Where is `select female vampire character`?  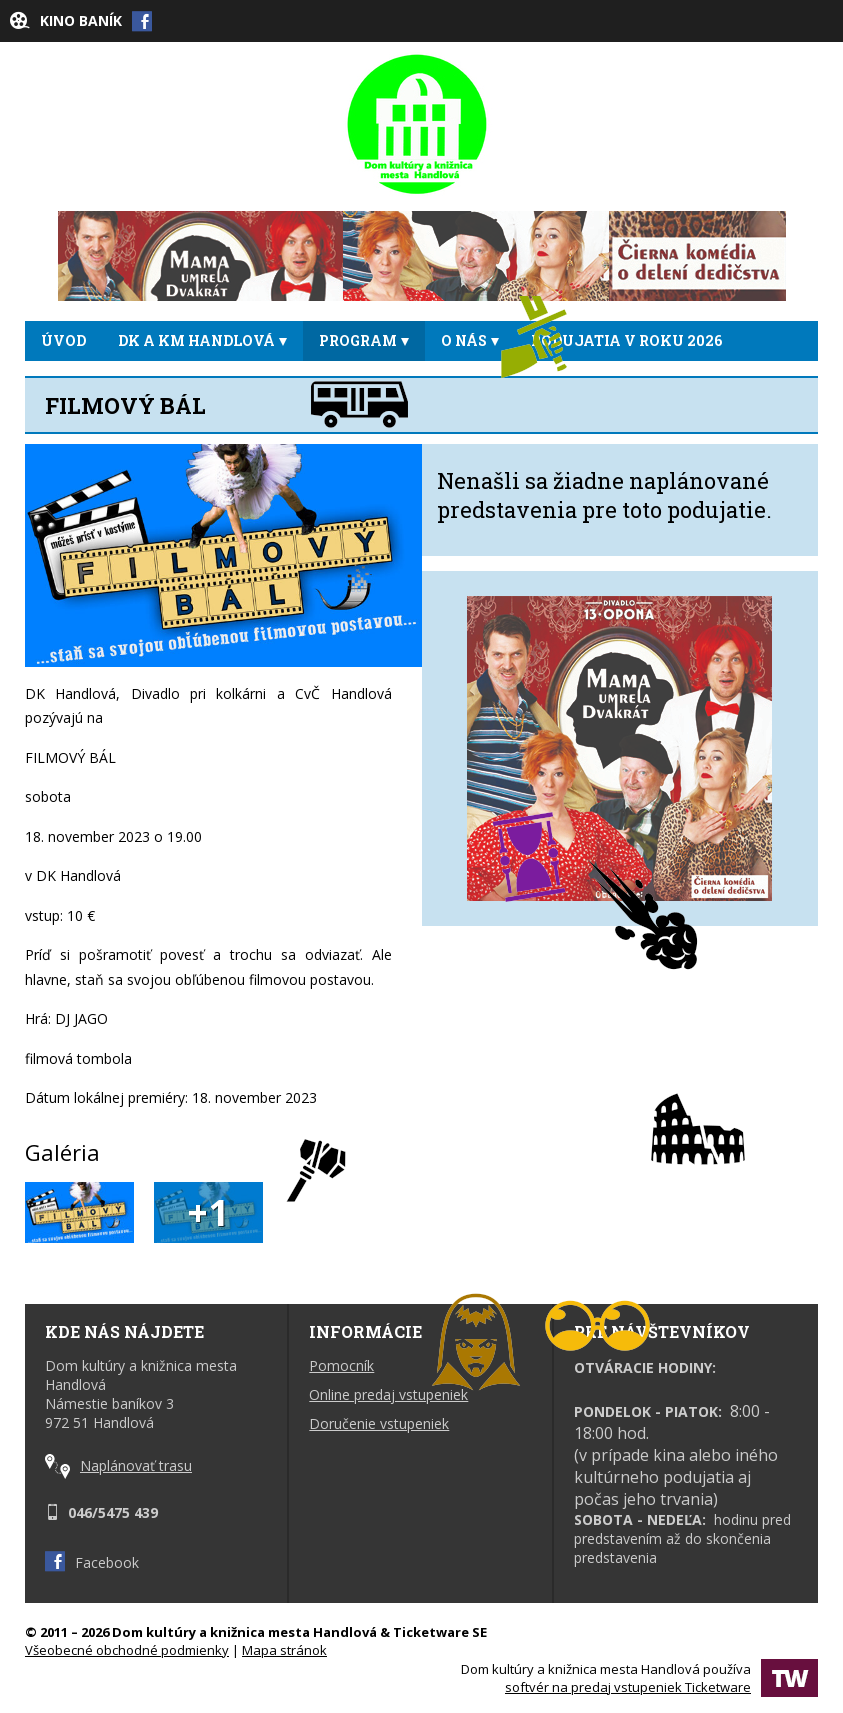
select female vampire character is located at coordinates (476, 1342).